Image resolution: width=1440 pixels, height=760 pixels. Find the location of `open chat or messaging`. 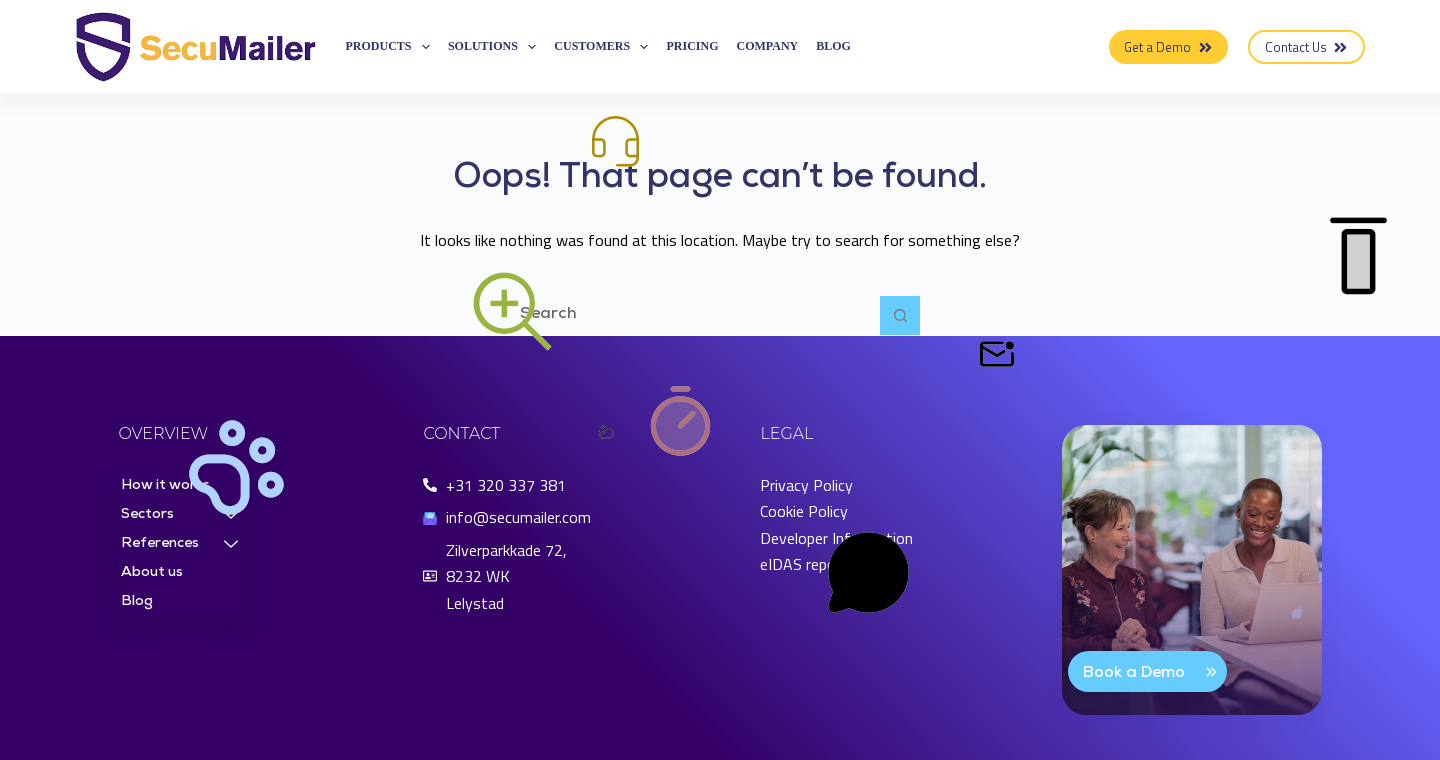

open chat or messaging is located at coordinates (868, 572).